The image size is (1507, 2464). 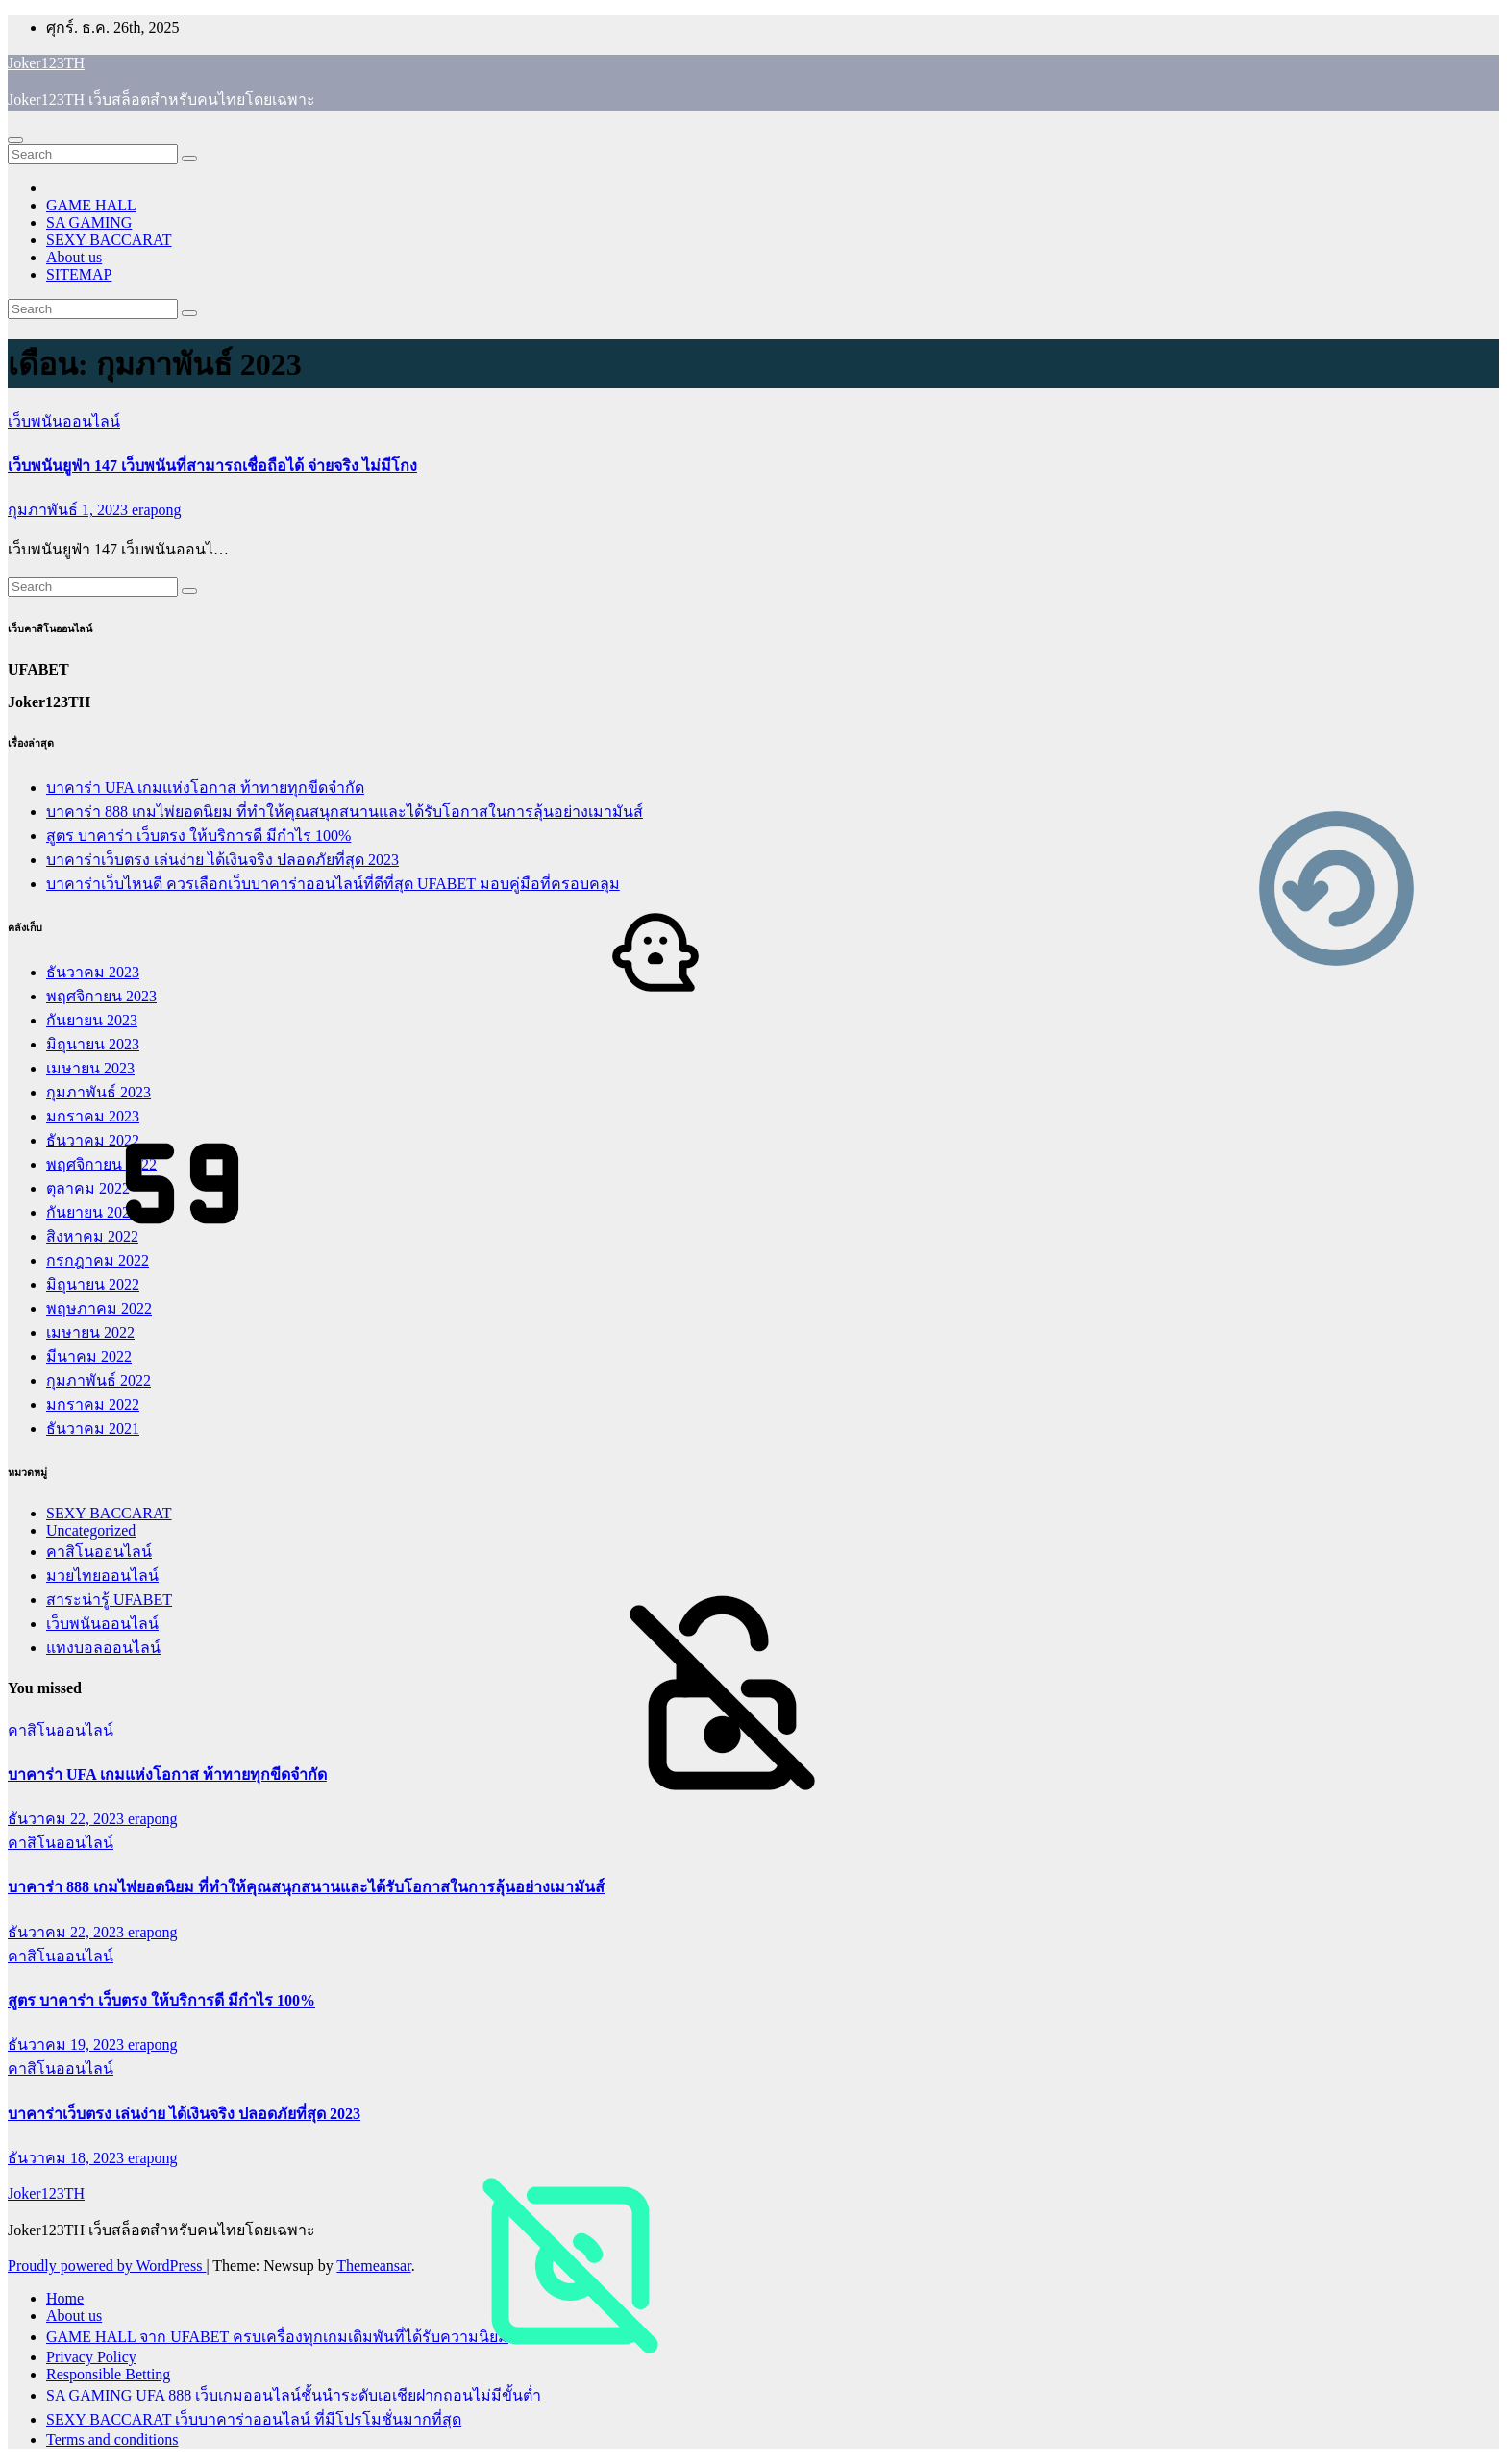 I want to click on indicates creative commons share-alike license, so click(x=1336, y=888).